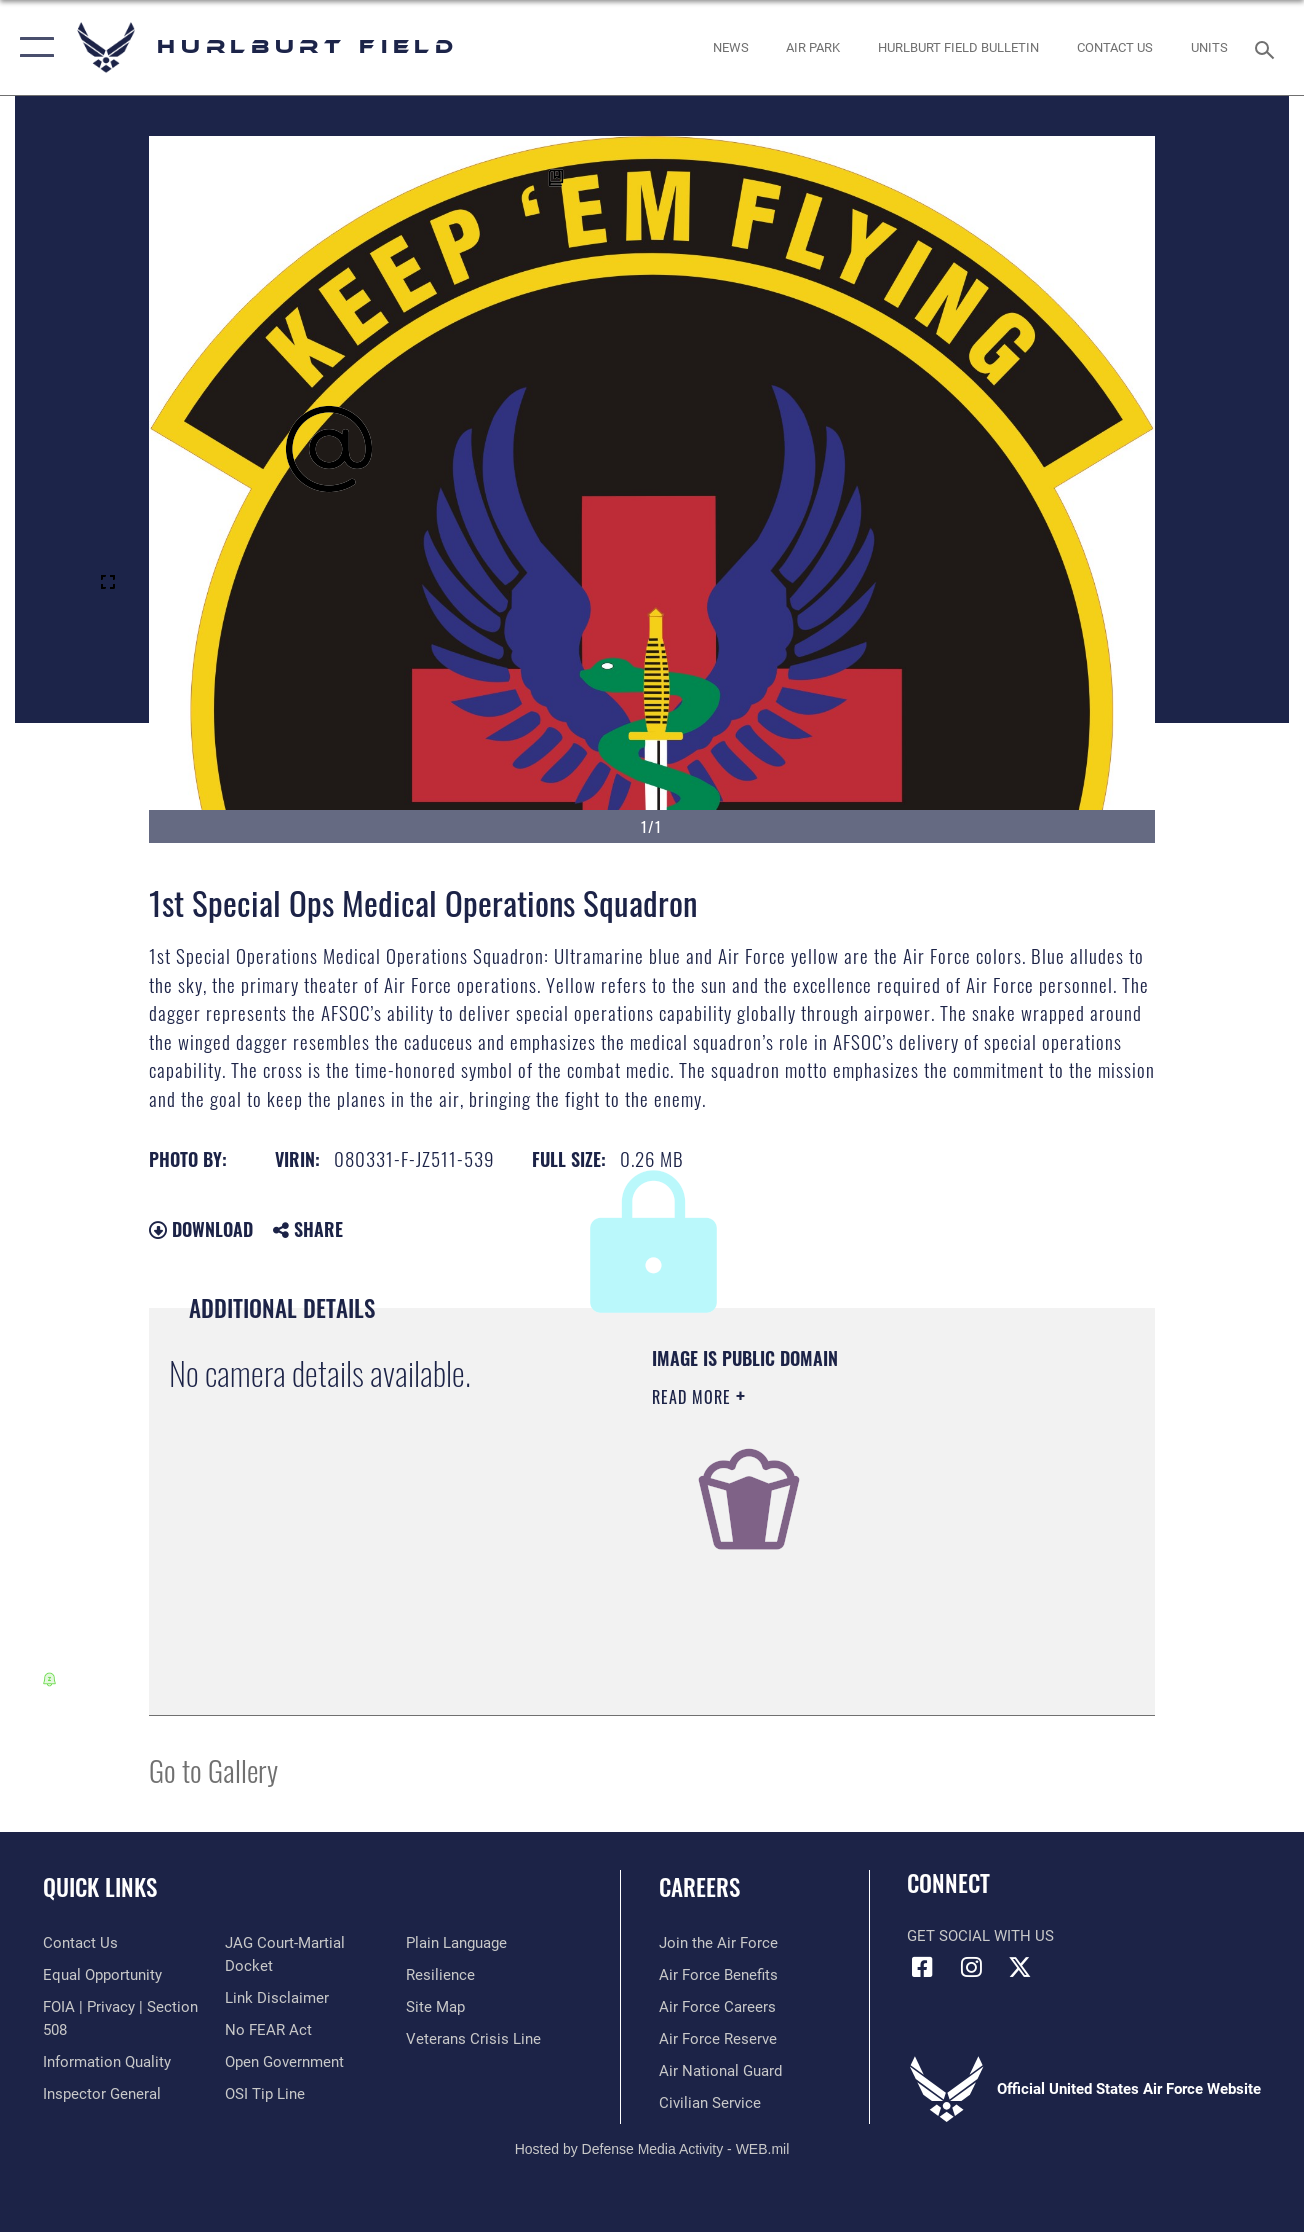  Describe the element at coordinates (749, 1503) in the screenshot. I see `access movies or entertainment content` at that location.